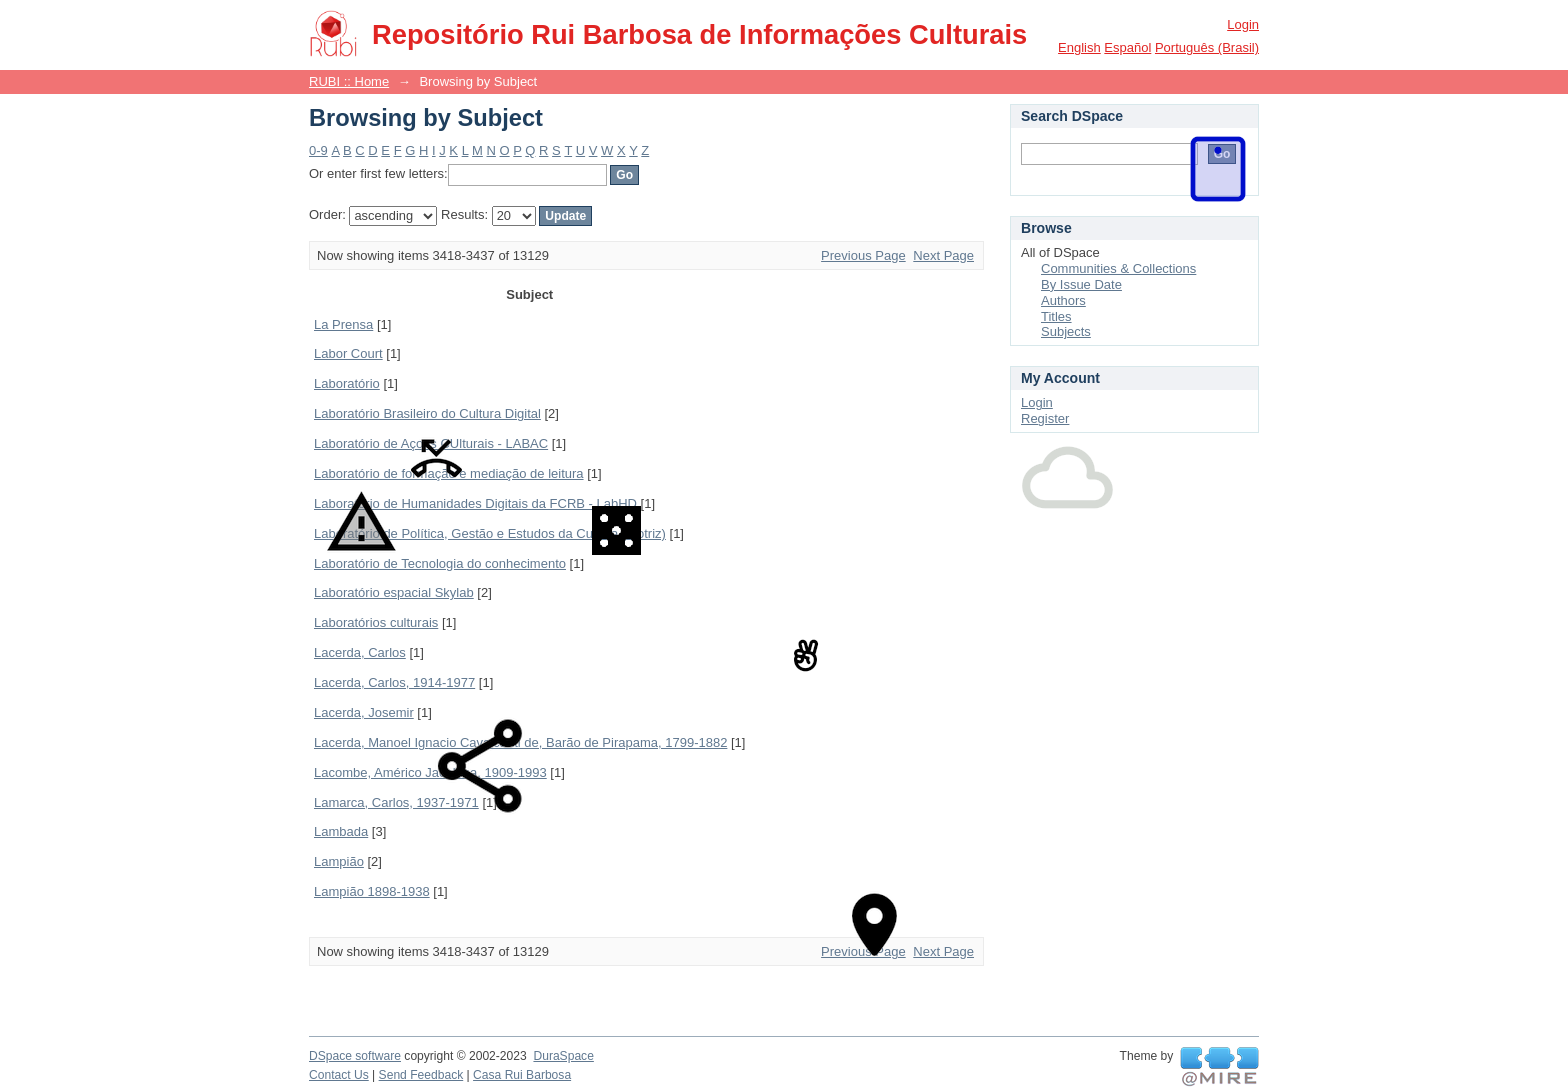 The image size is (1568, 1087). Describe the element at coordinates (361, 522) in the screenshot. I see `indicates a warning or caution state` at that location.